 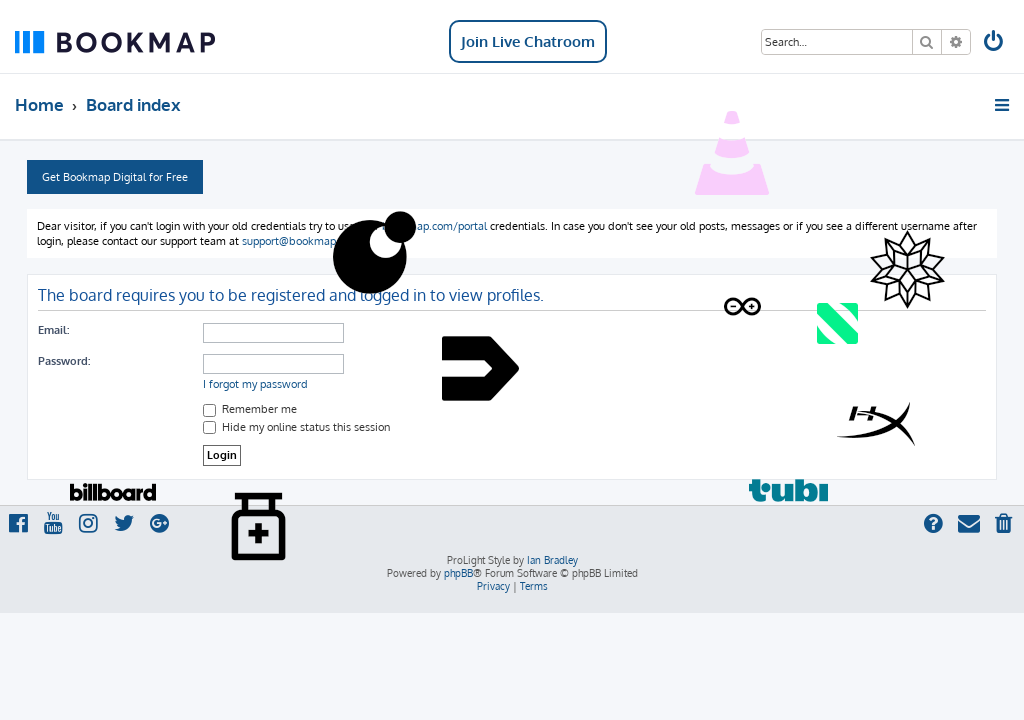 I want to click on open VLC media player, so click(x=732, y=153).